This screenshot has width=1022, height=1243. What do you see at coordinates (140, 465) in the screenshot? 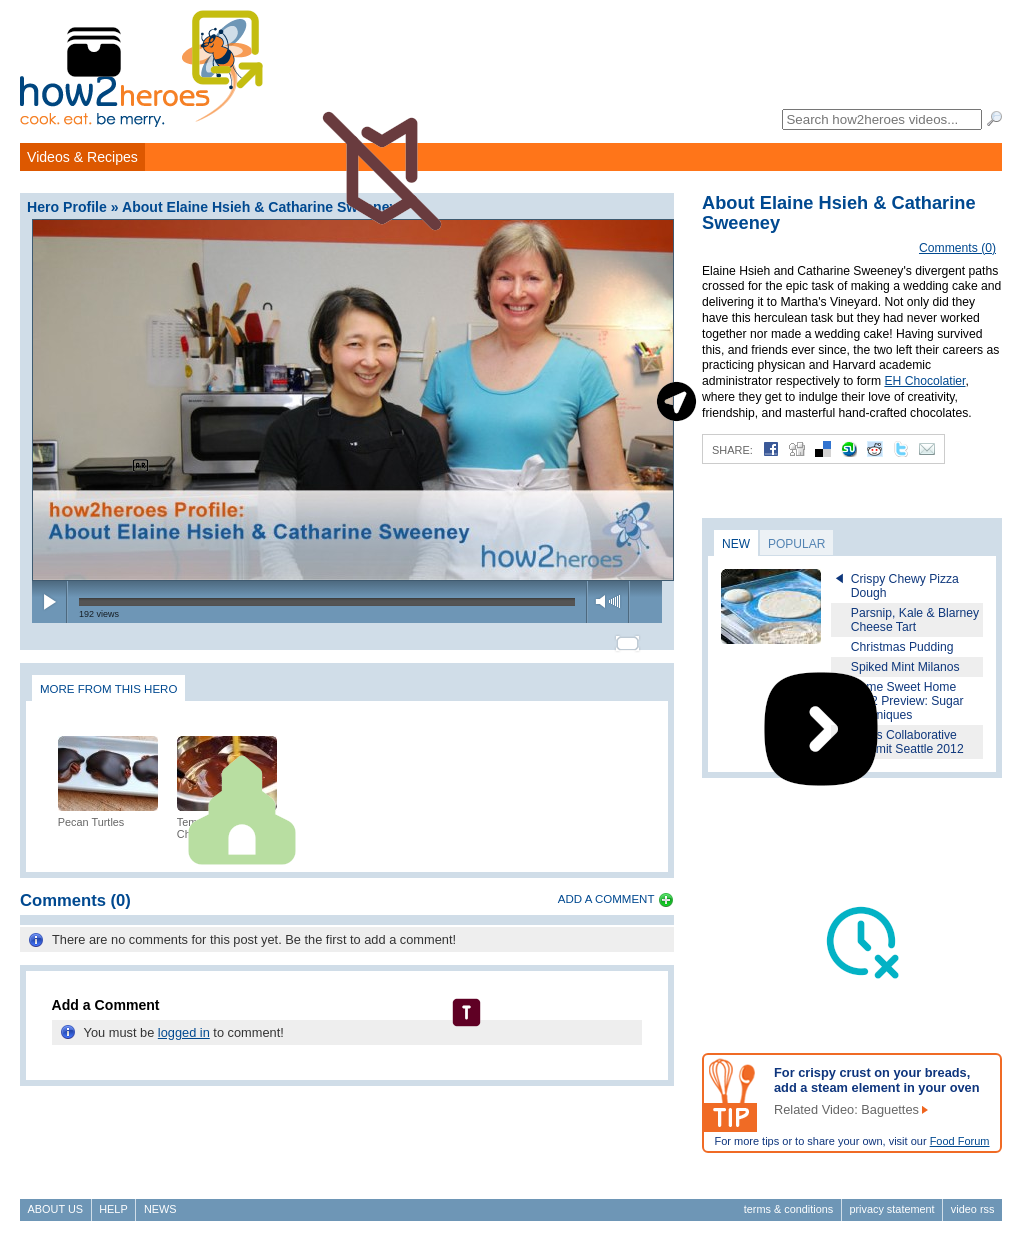
I see `indicates augmented reality feature available` at bounding box center [140, 465].